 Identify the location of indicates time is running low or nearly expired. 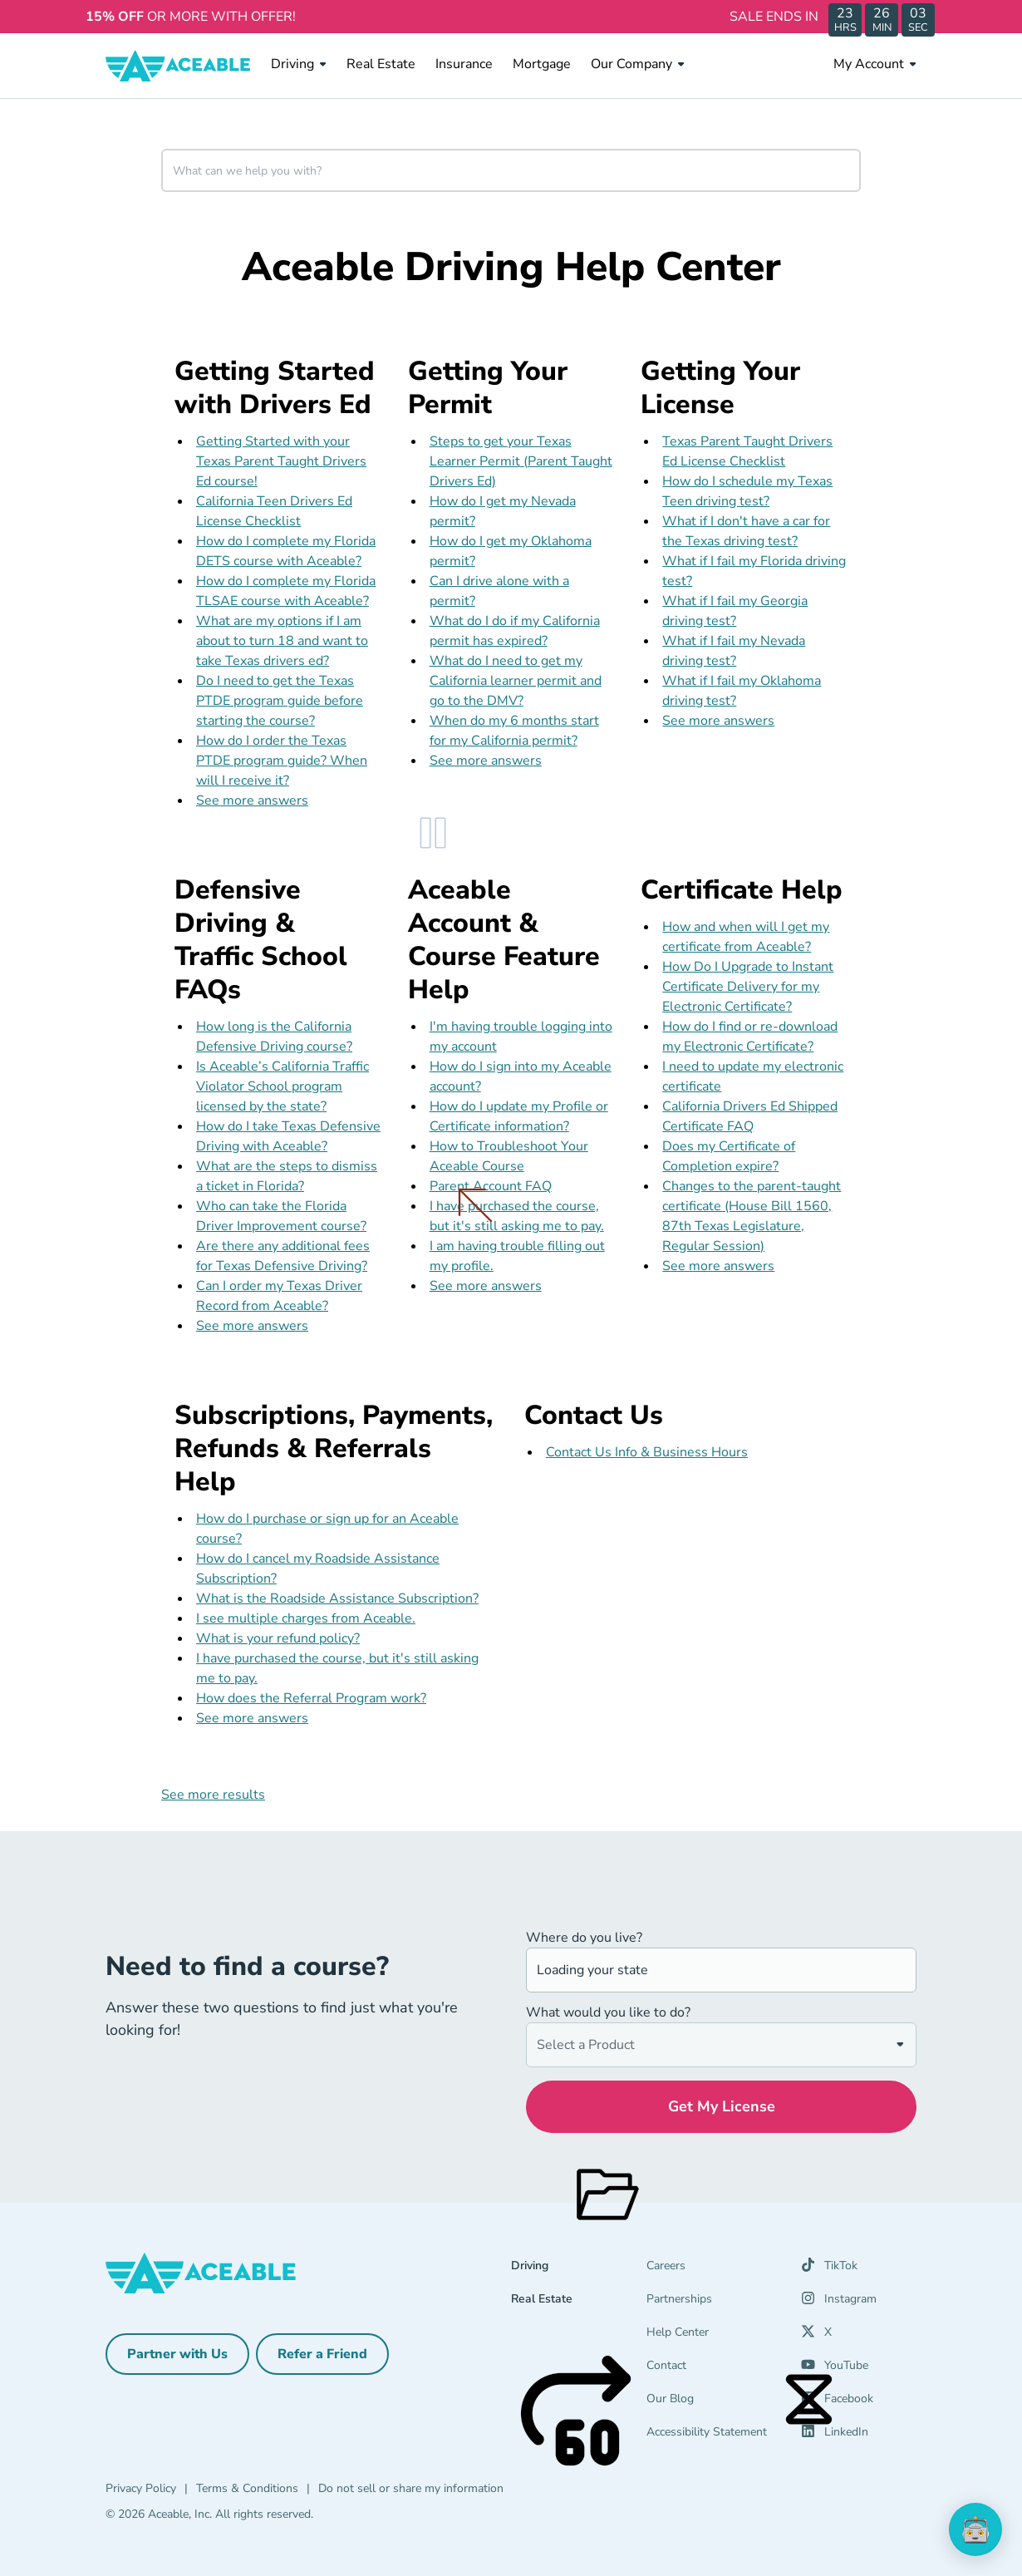
(808, 2399).